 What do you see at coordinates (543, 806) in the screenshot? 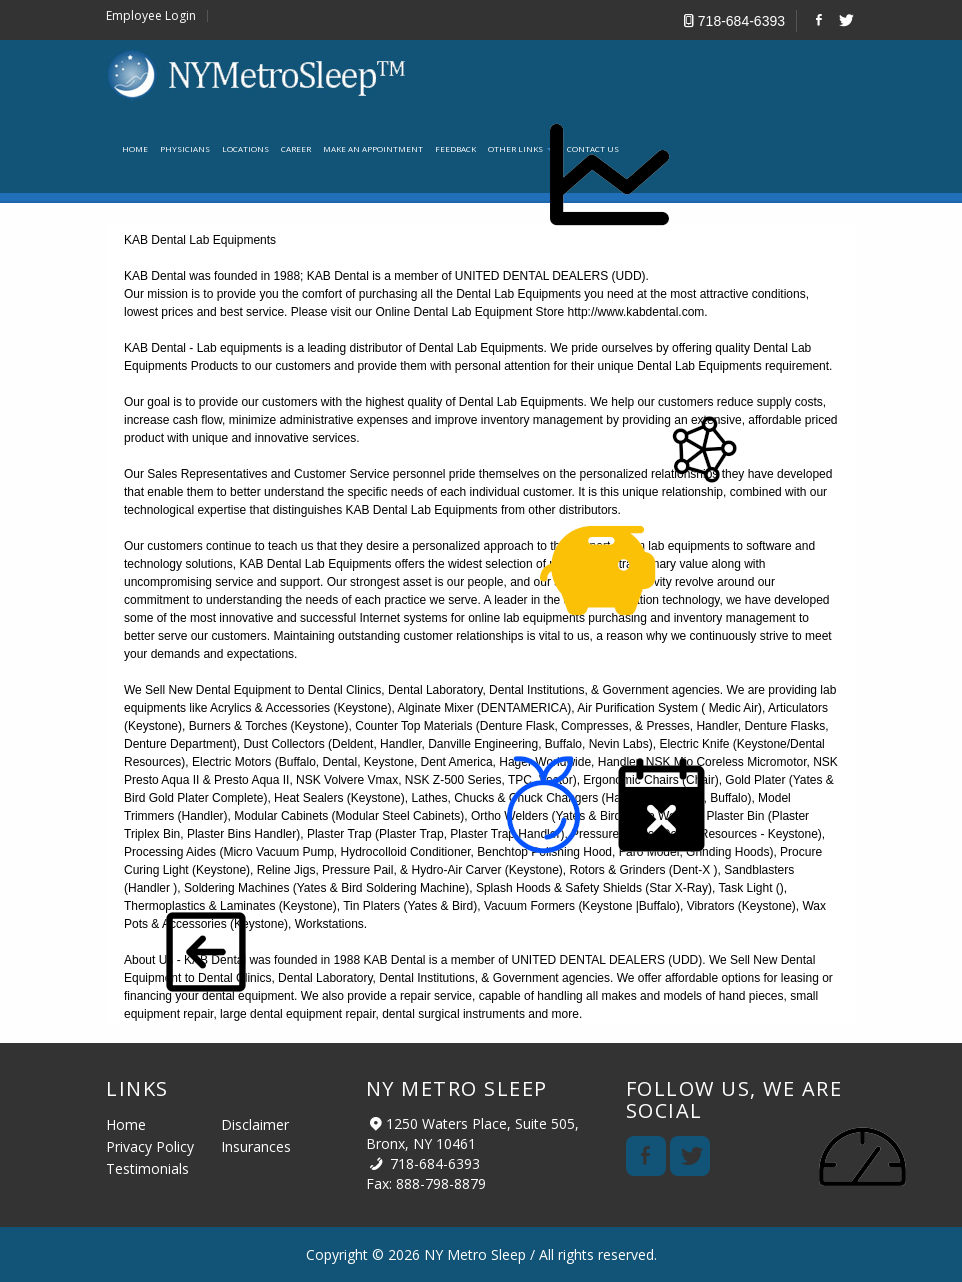
I see `indicates citrus or orange flavor option` at bounding box center [543, 806].